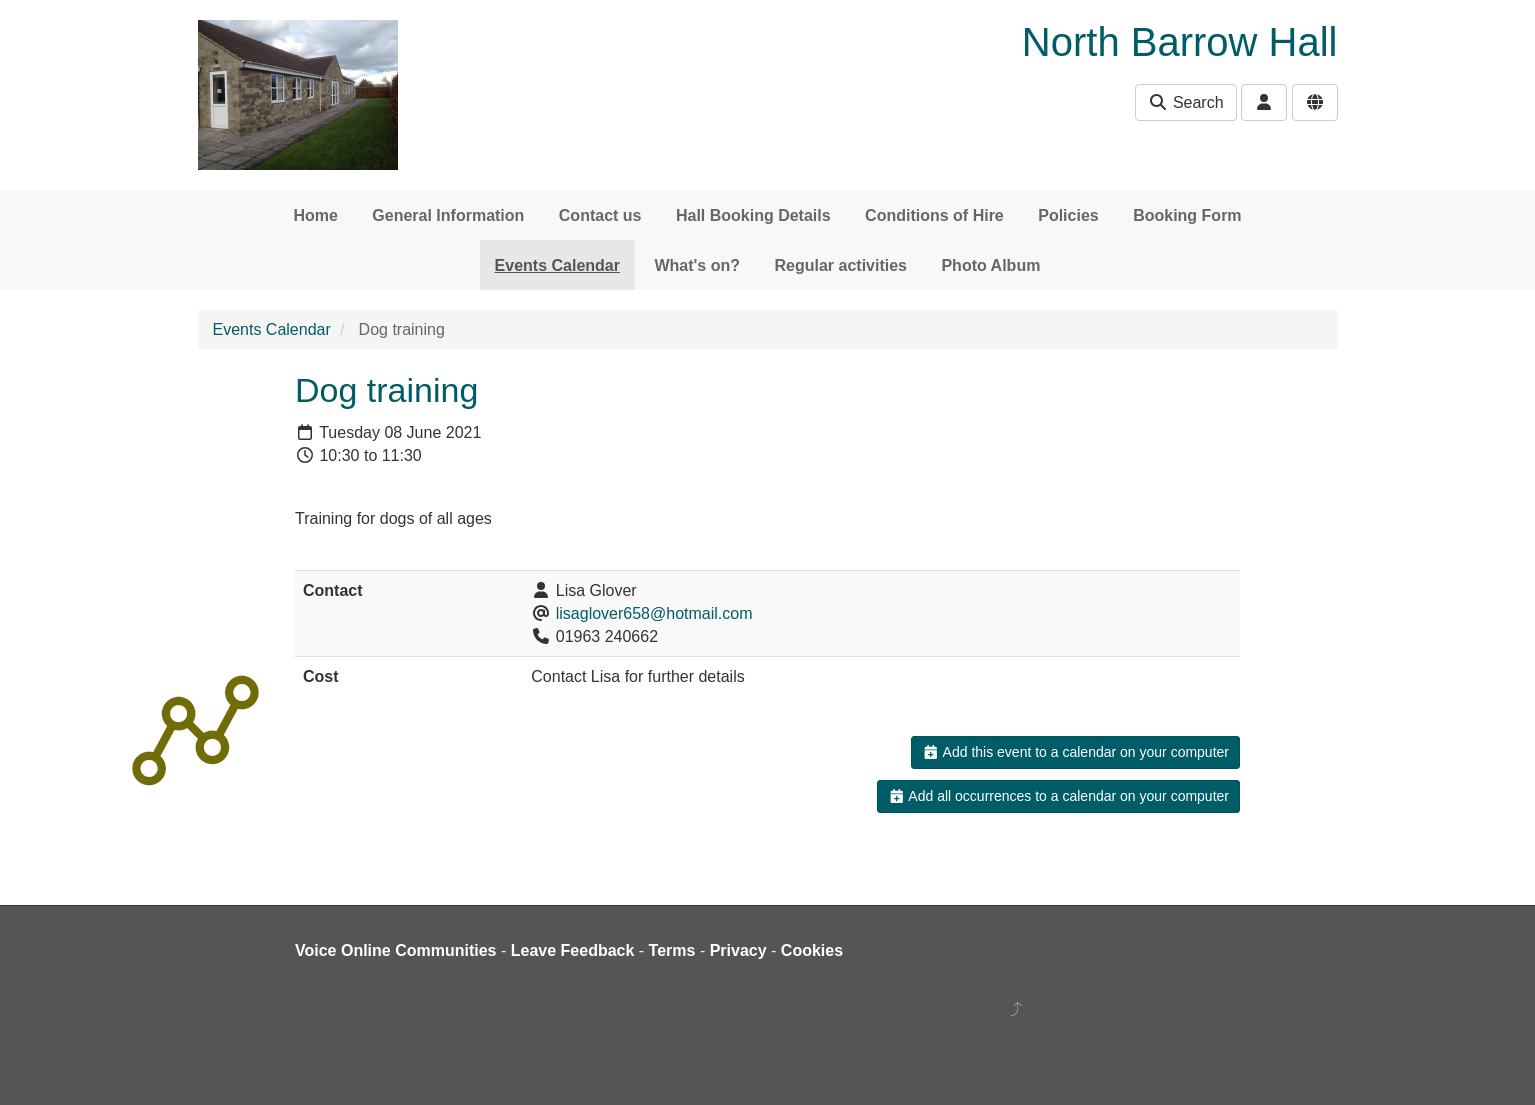 This screenshot has height=1105, width=1535. Describe the element at coordinates (195, 730) in the screenshot. I see `view connected data points or nodes` at that location.